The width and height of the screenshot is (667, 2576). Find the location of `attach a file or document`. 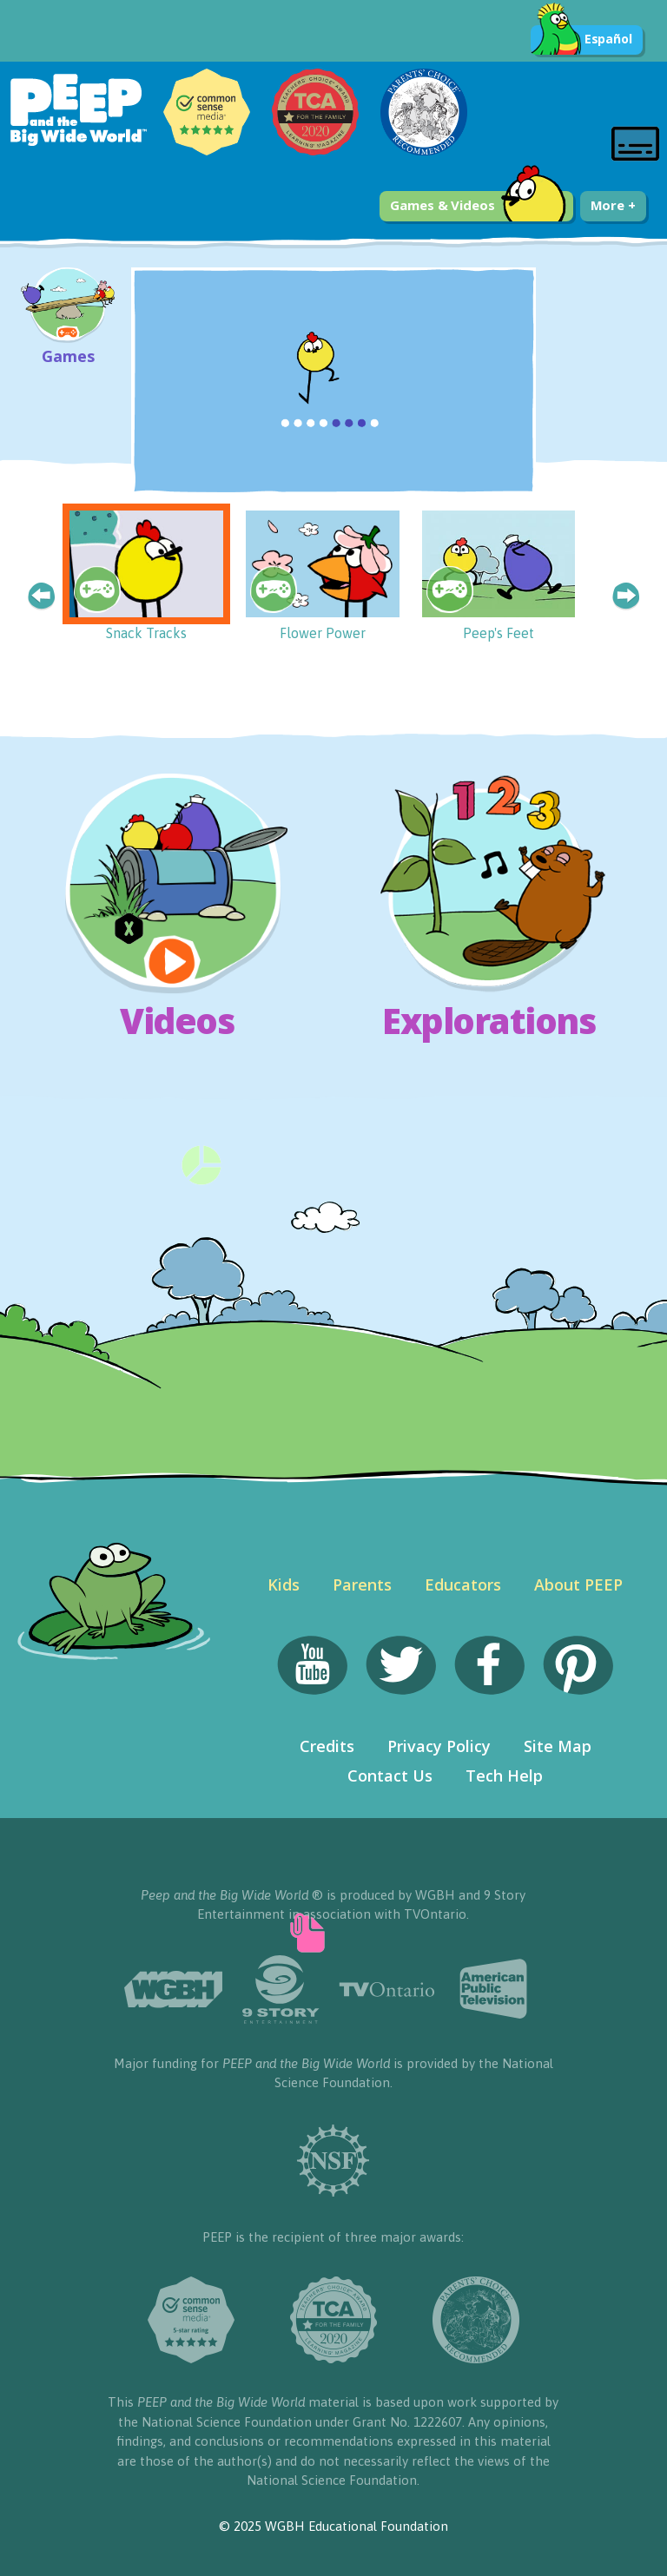

attach a file or document is located at coordinates (307, 1933).